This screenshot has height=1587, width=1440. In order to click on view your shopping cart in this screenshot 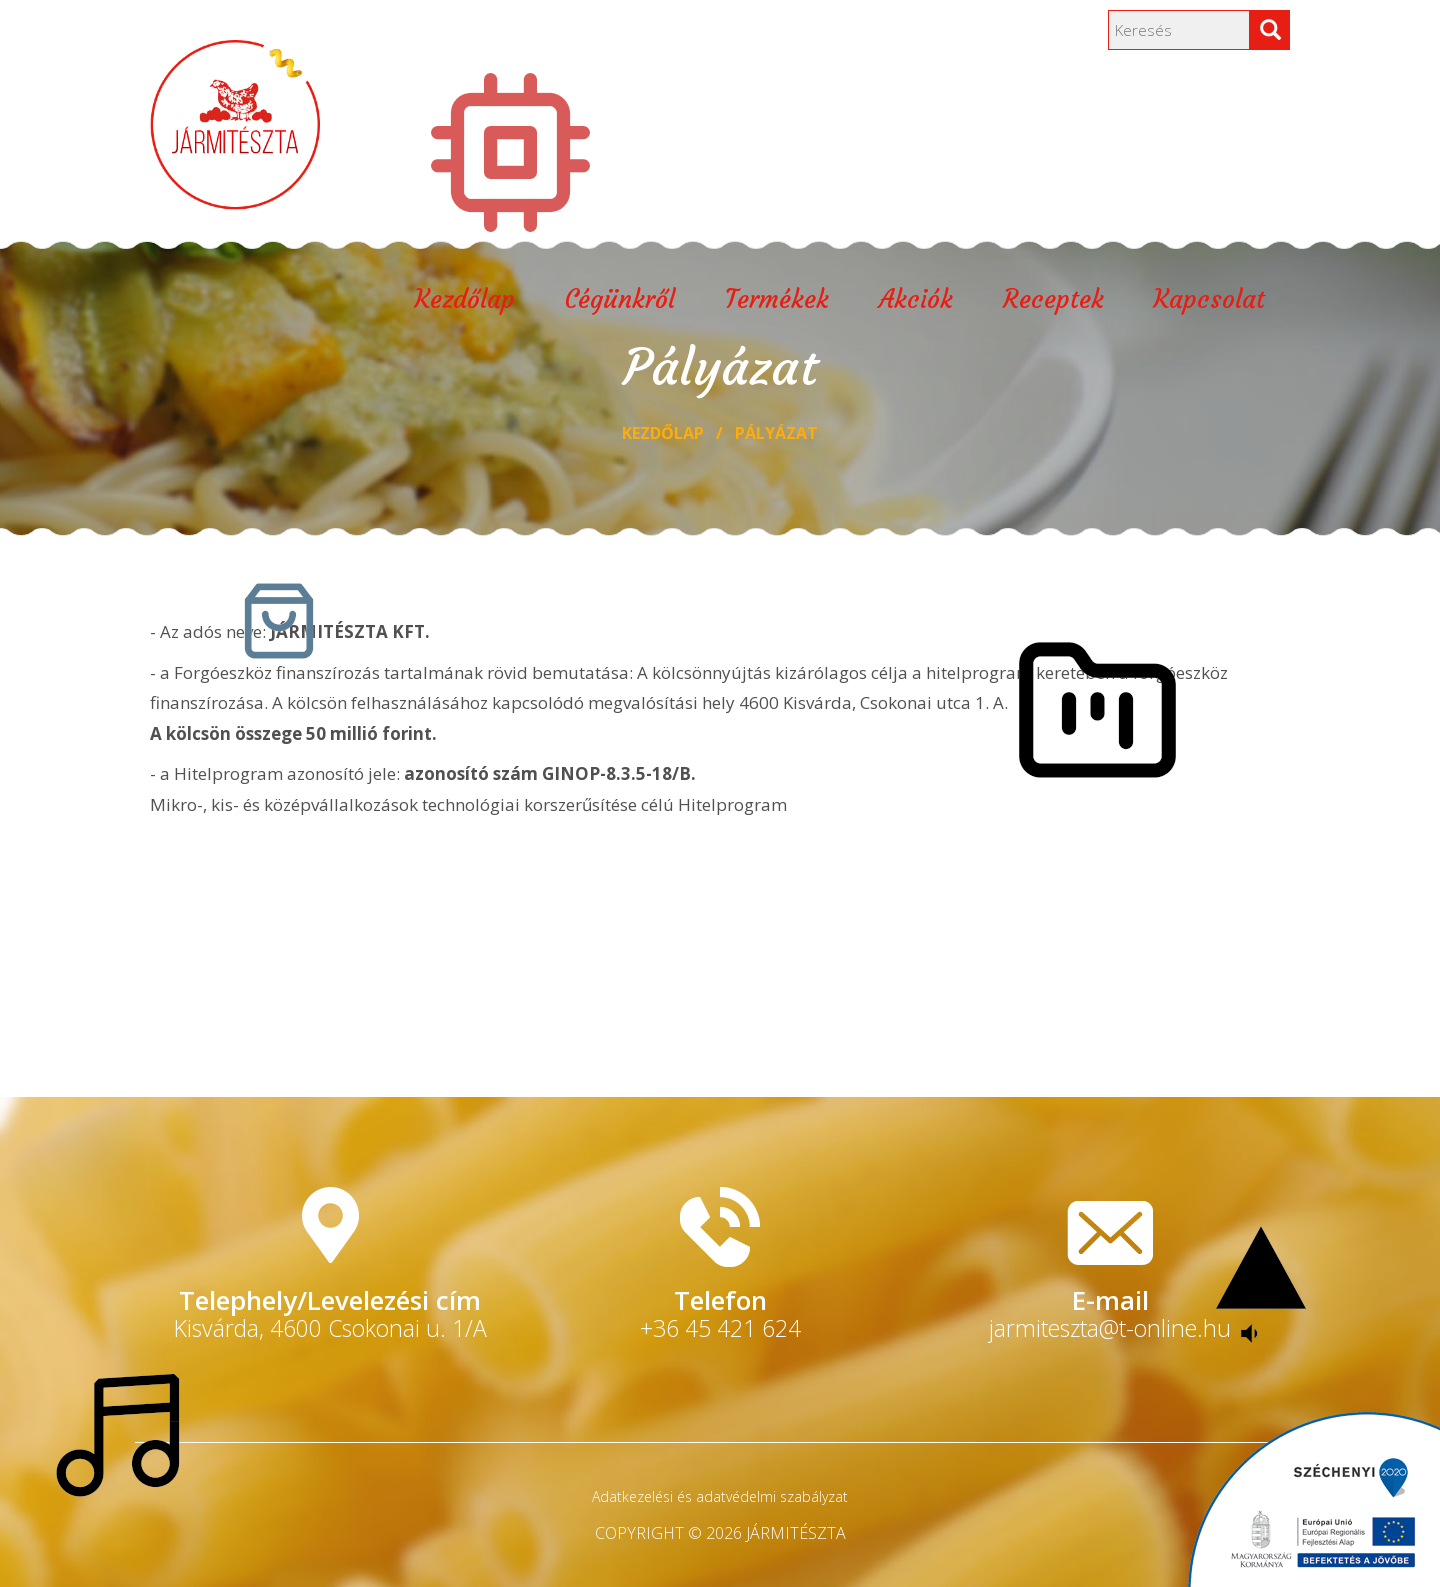, I will do `click(279, 621)`.